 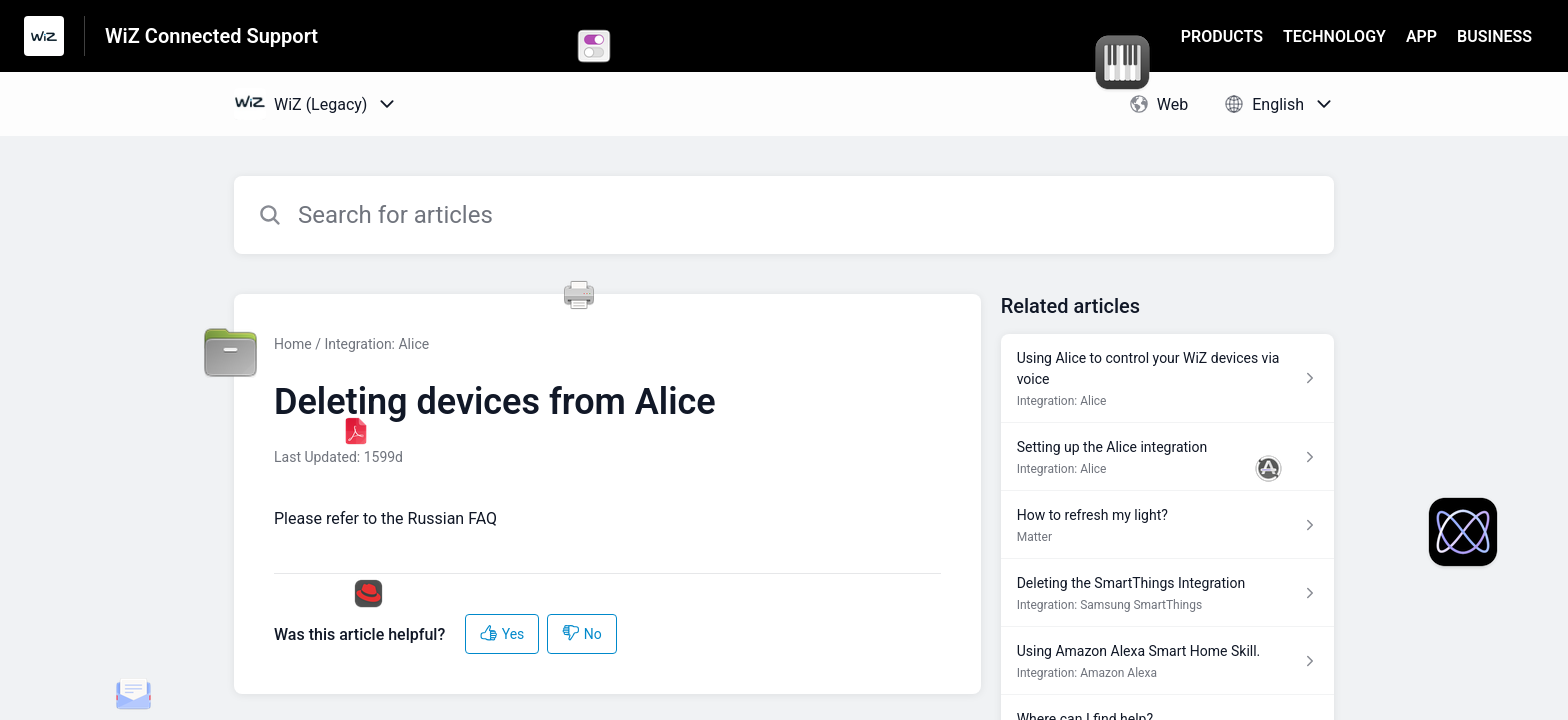 I want to click on open the file manager application, so click(x=230, y=352).